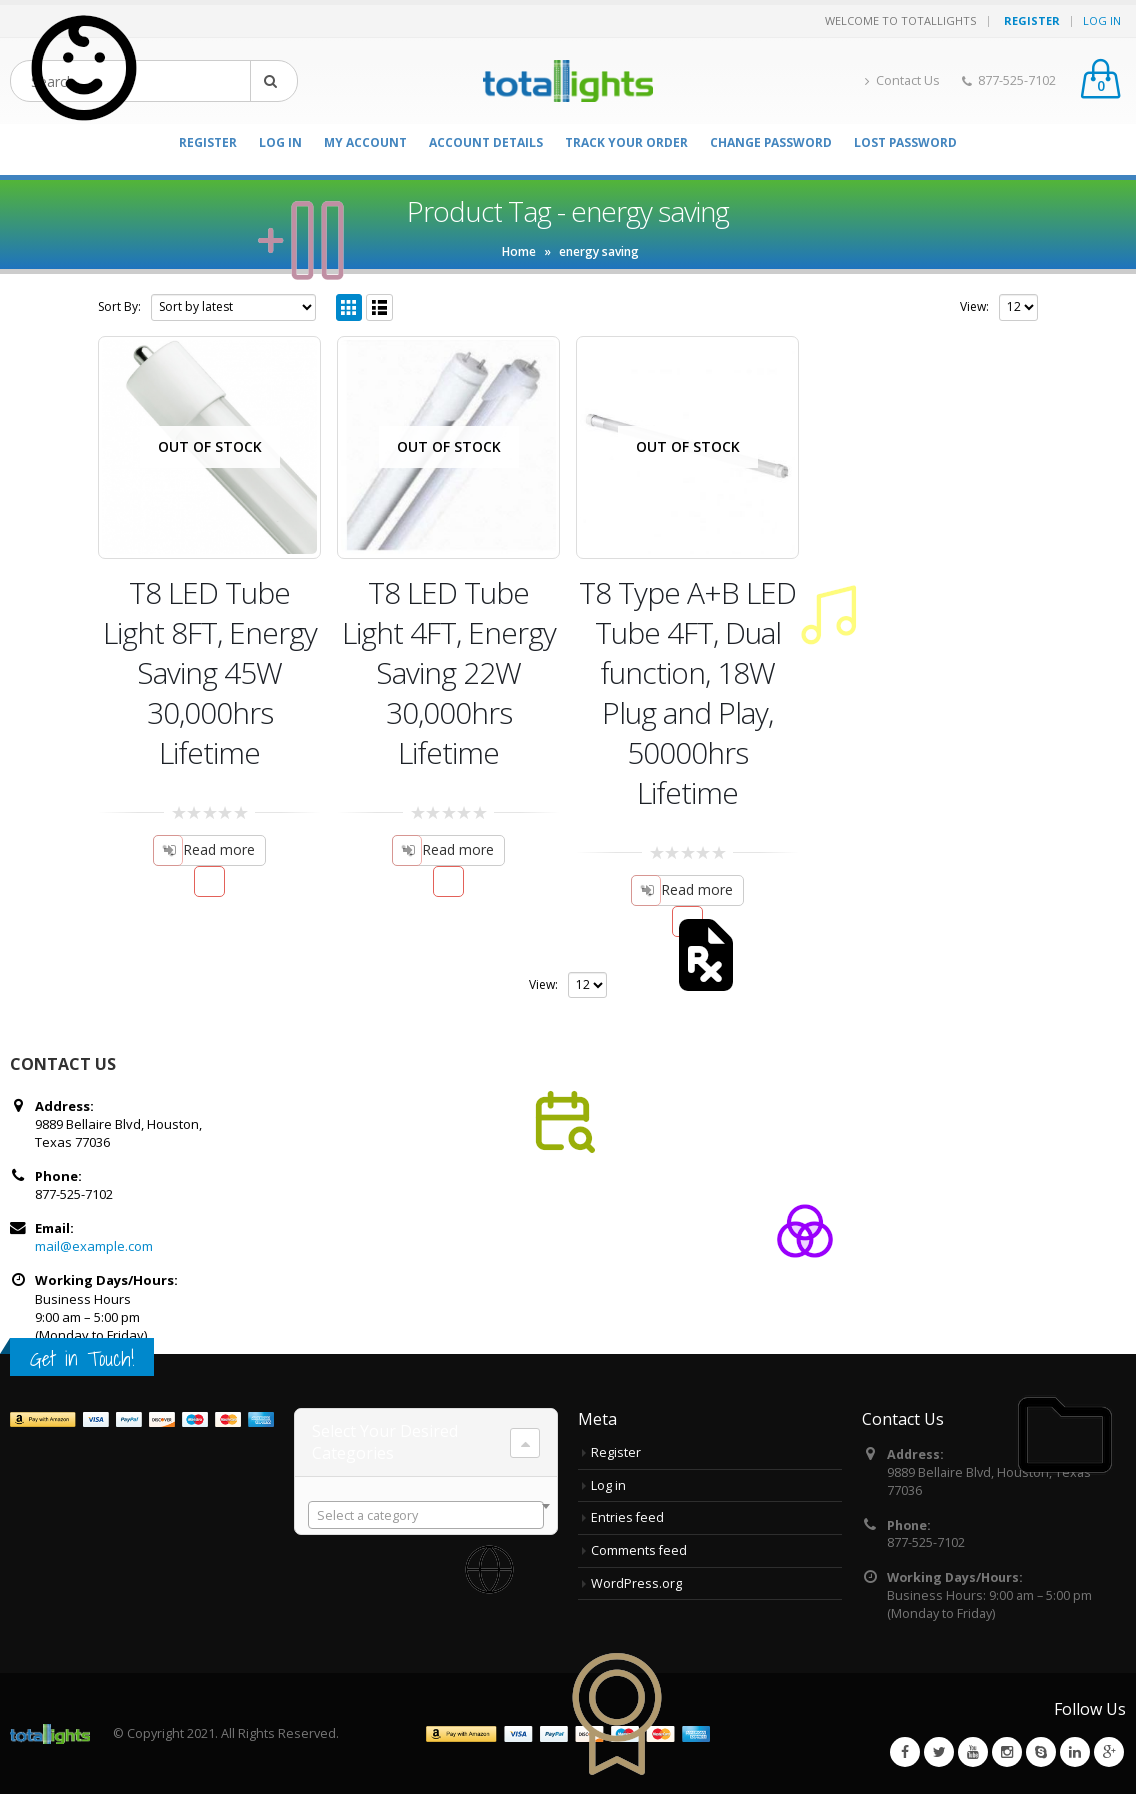 This screenshot has height=1794, width=1136. What do you see at coordinates (307, 240) in the screenshot?
I see `add a new column to the left` at bounding box center [307, 240].